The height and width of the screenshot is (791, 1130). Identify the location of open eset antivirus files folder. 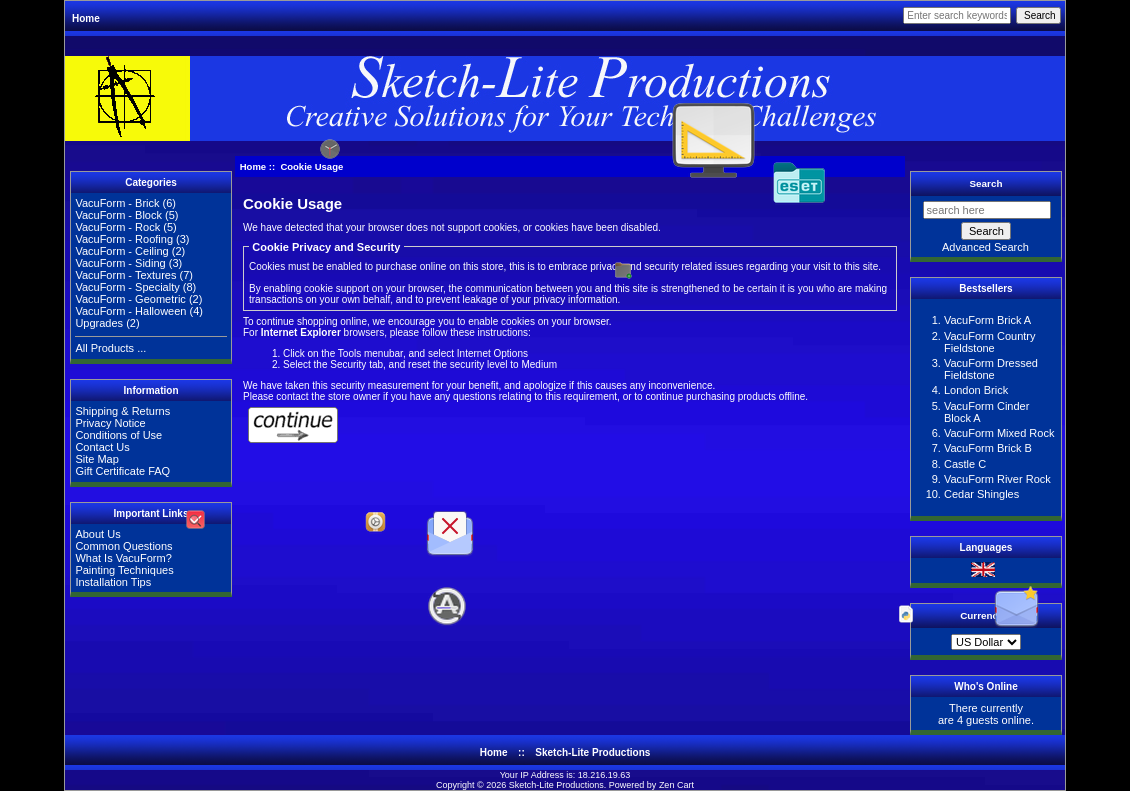
(799, 184).